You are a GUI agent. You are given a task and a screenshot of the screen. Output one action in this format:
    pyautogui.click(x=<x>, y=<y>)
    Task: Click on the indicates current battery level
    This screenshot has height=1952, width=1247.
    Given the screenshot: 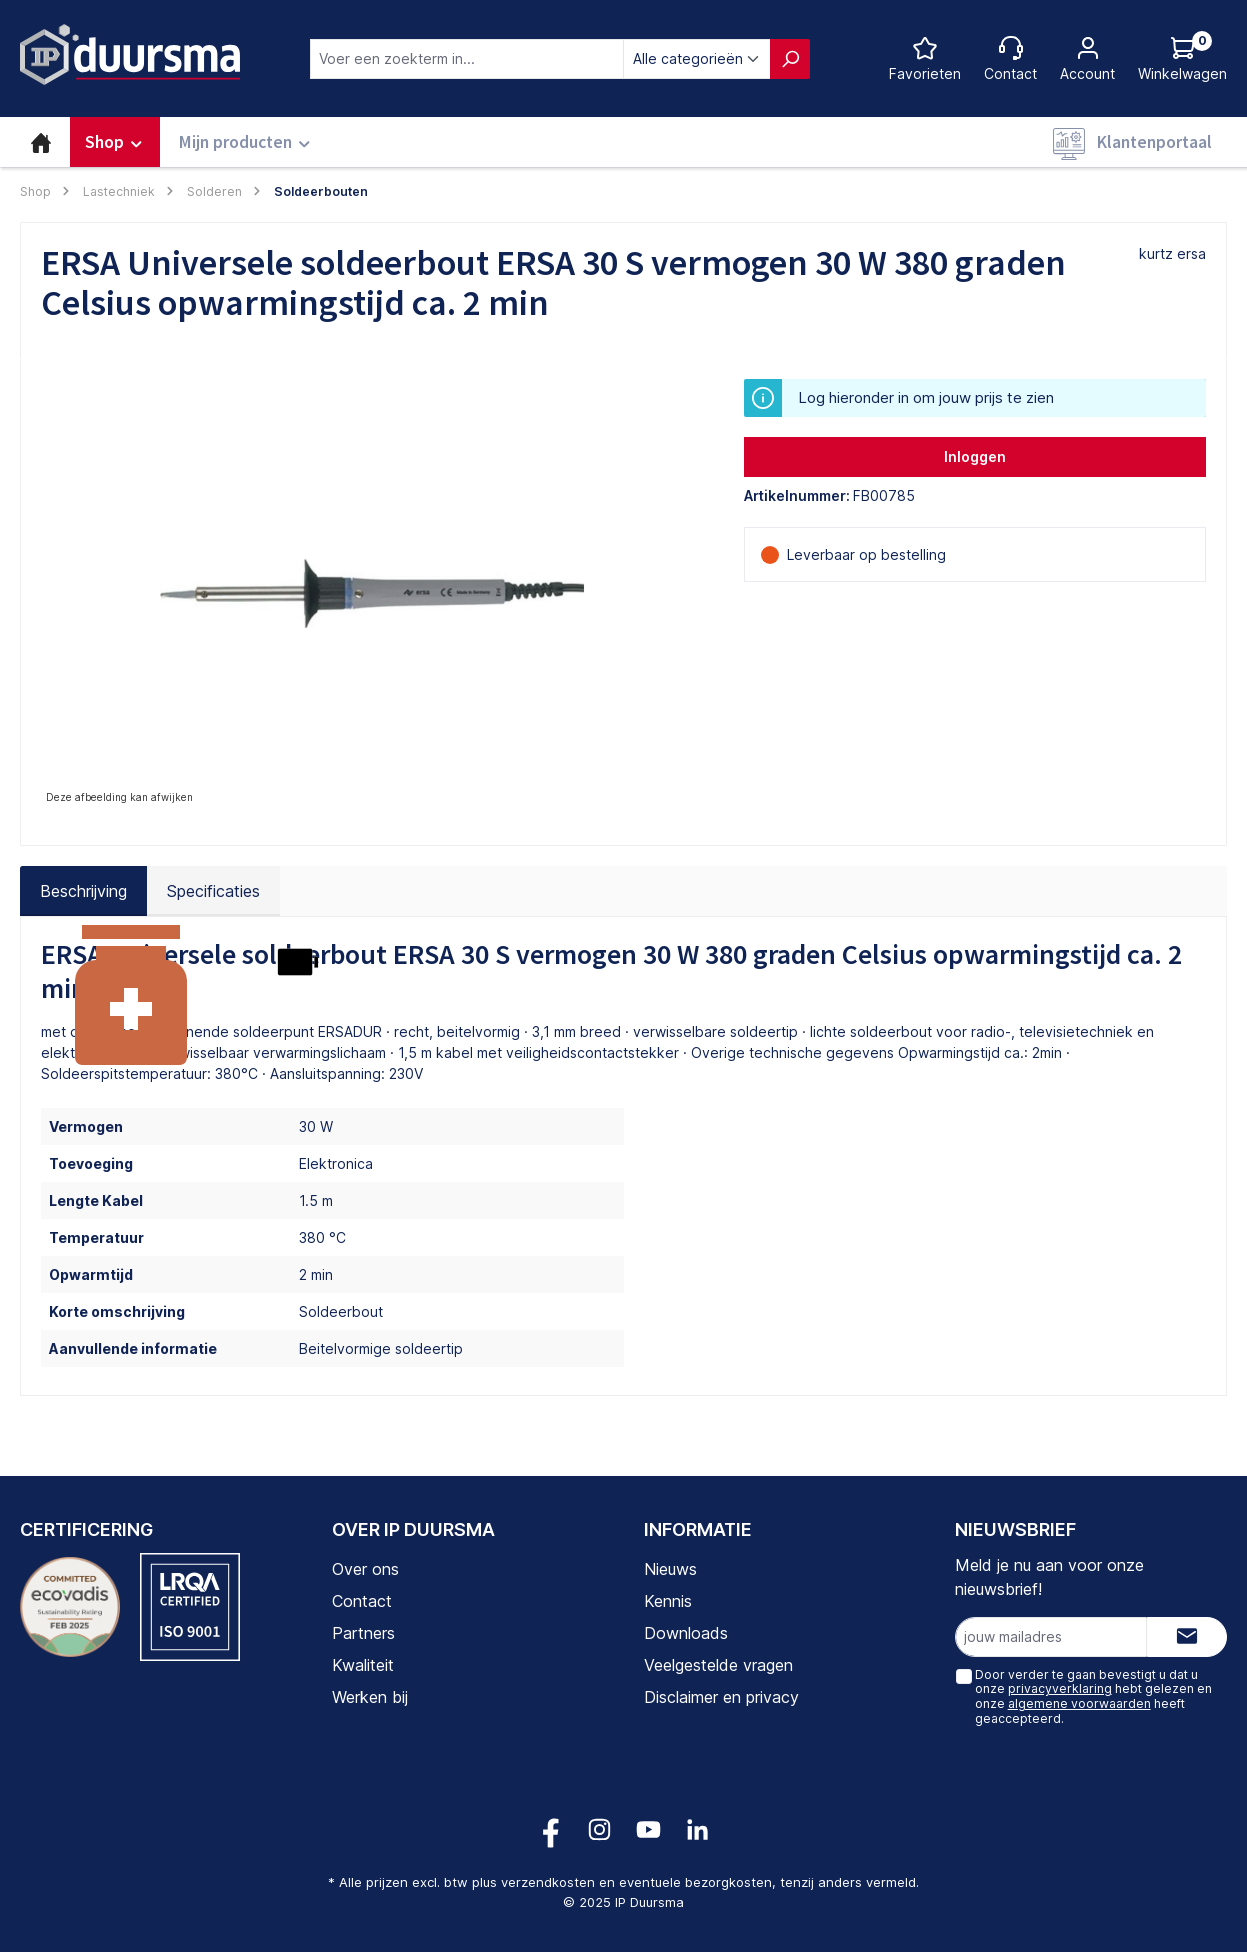 What is the action you would take?
    pyautogui.click(x=297, y=962)
    